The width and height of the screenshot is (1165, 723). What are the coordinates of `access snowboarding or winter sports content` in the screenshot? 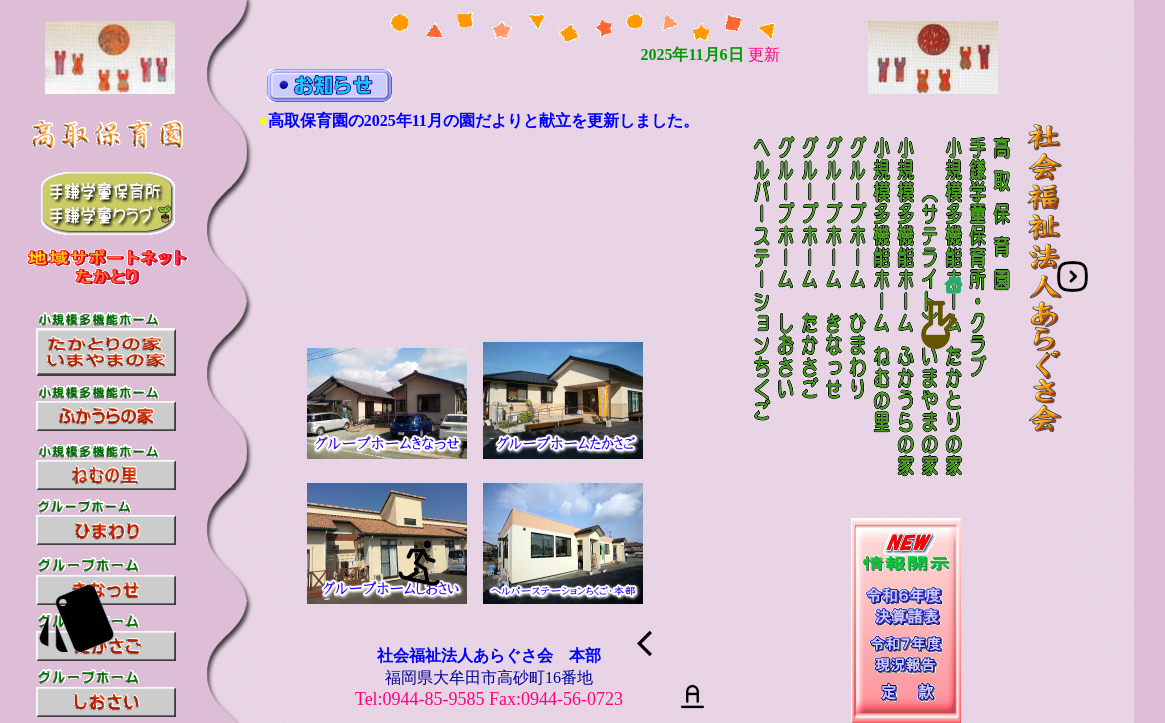 It's located at (419, 563).